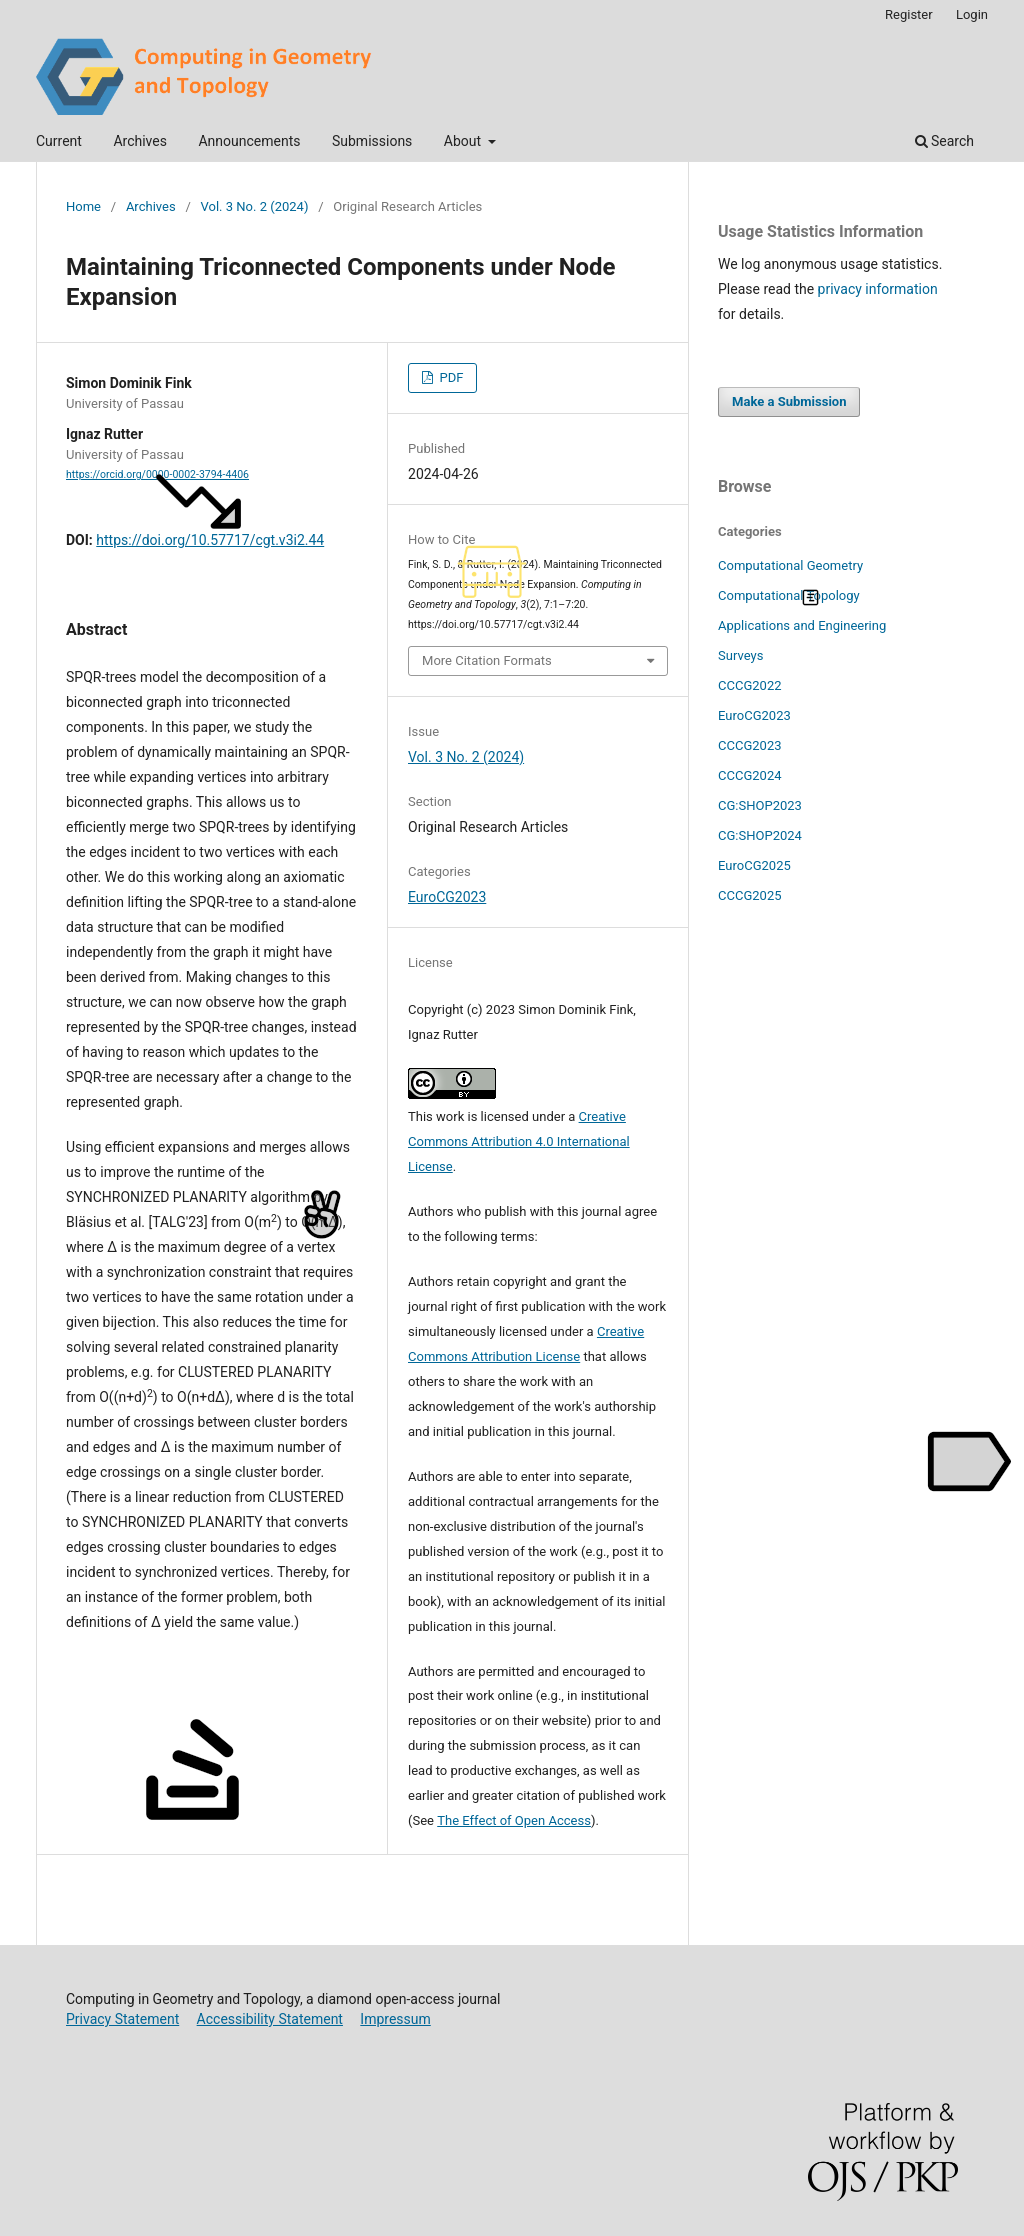  I want to click on indicates a downward trend or decline in data, so click(198, 501).